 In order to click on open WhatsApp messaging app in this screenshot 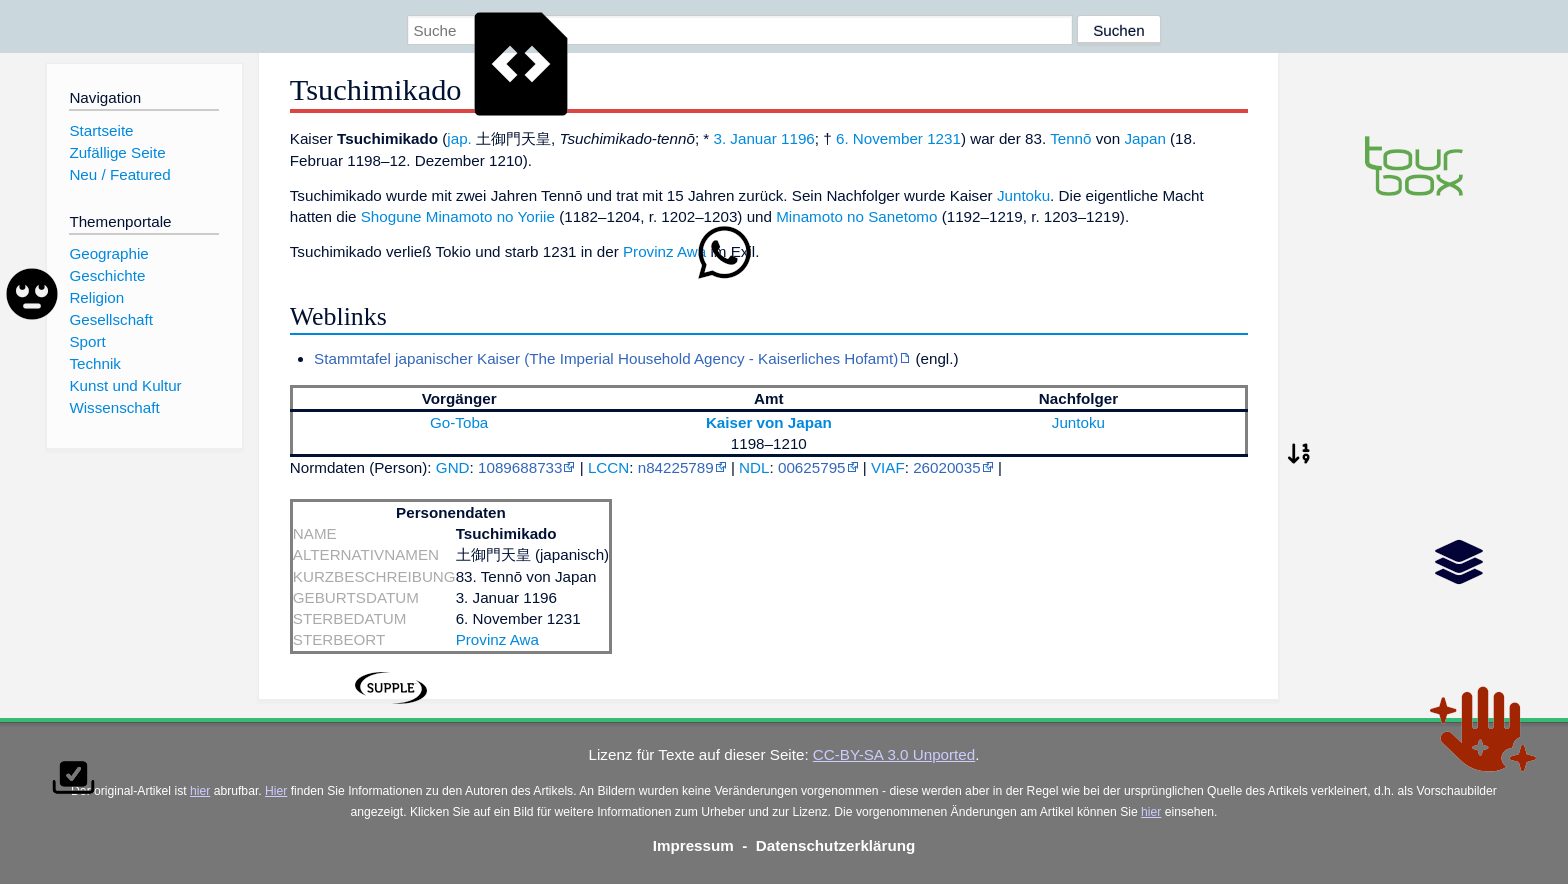, I will do `click(724, 252)`.